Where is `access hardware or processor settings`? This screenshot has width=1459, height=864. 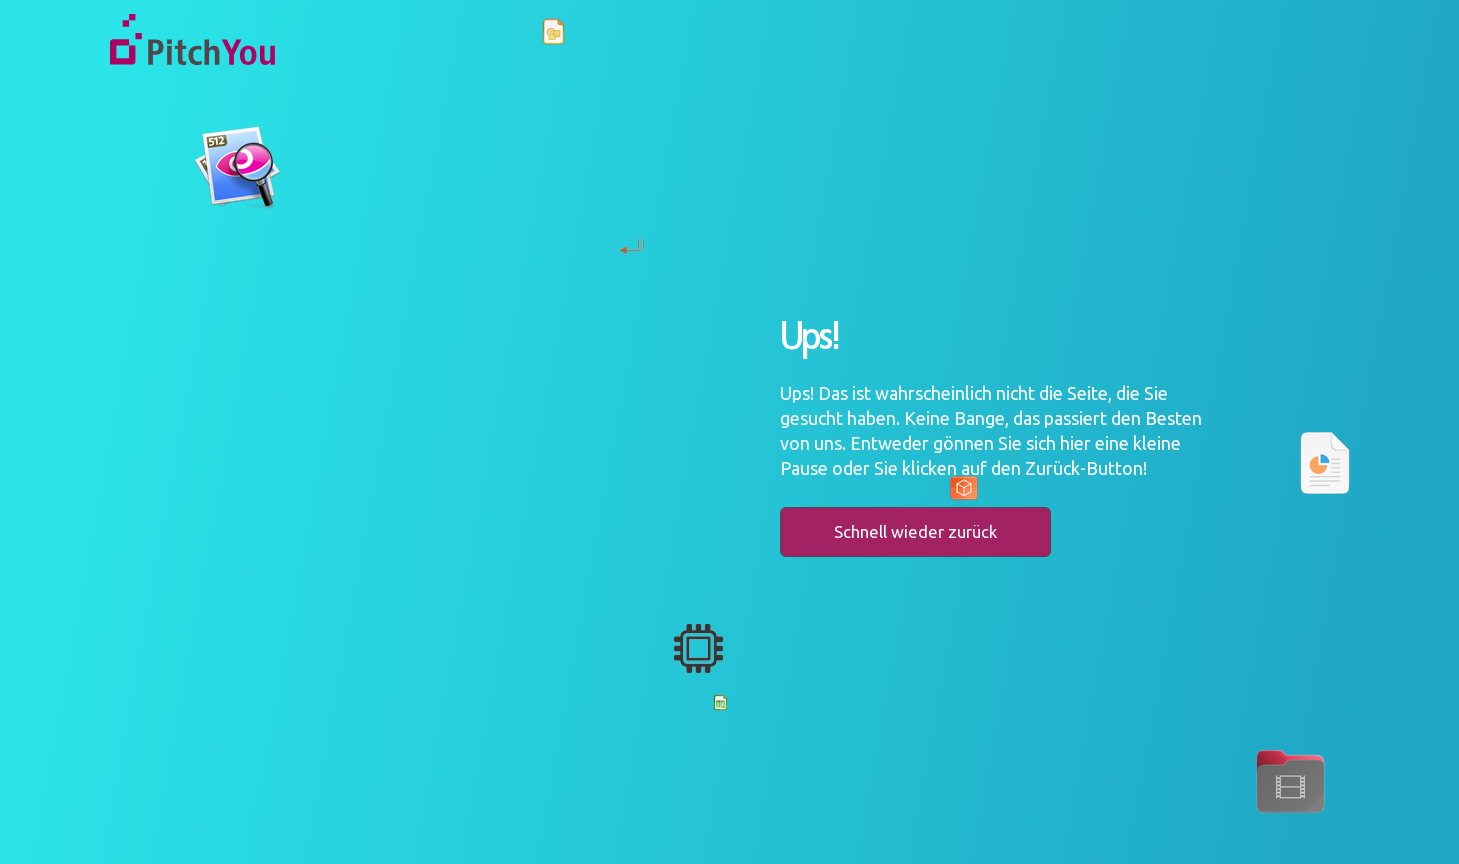
access hardware or processor settings is located at coordinates (698, 648).